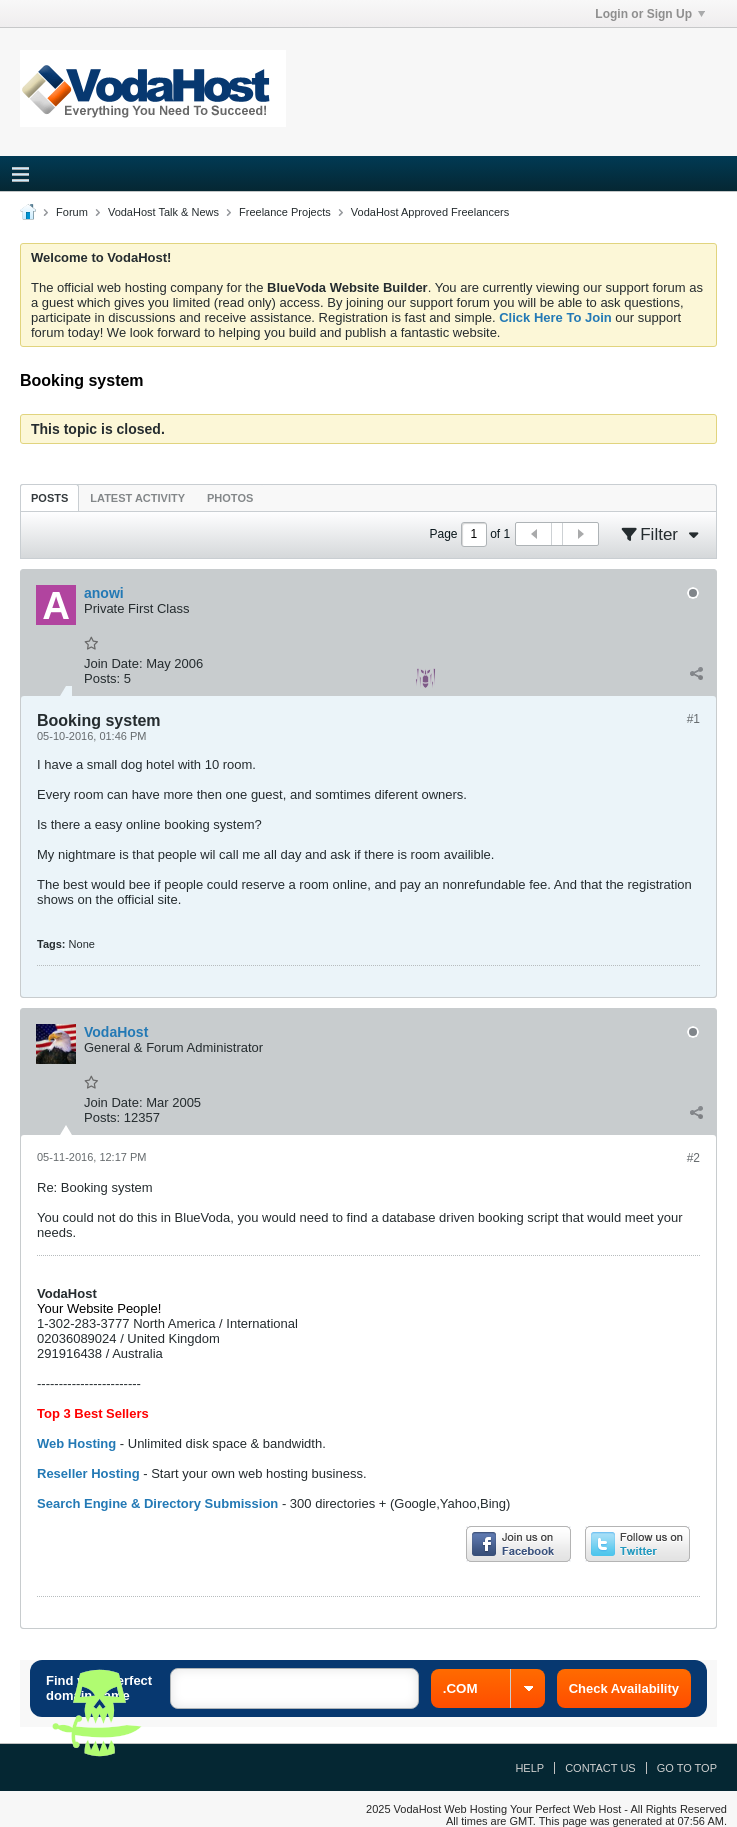 This screenshot has height=1827, width=737. Describe the element at coordinates (97, 1714) in the screenshot. I see `indicates a critical hit or bite attack ability` at that location.